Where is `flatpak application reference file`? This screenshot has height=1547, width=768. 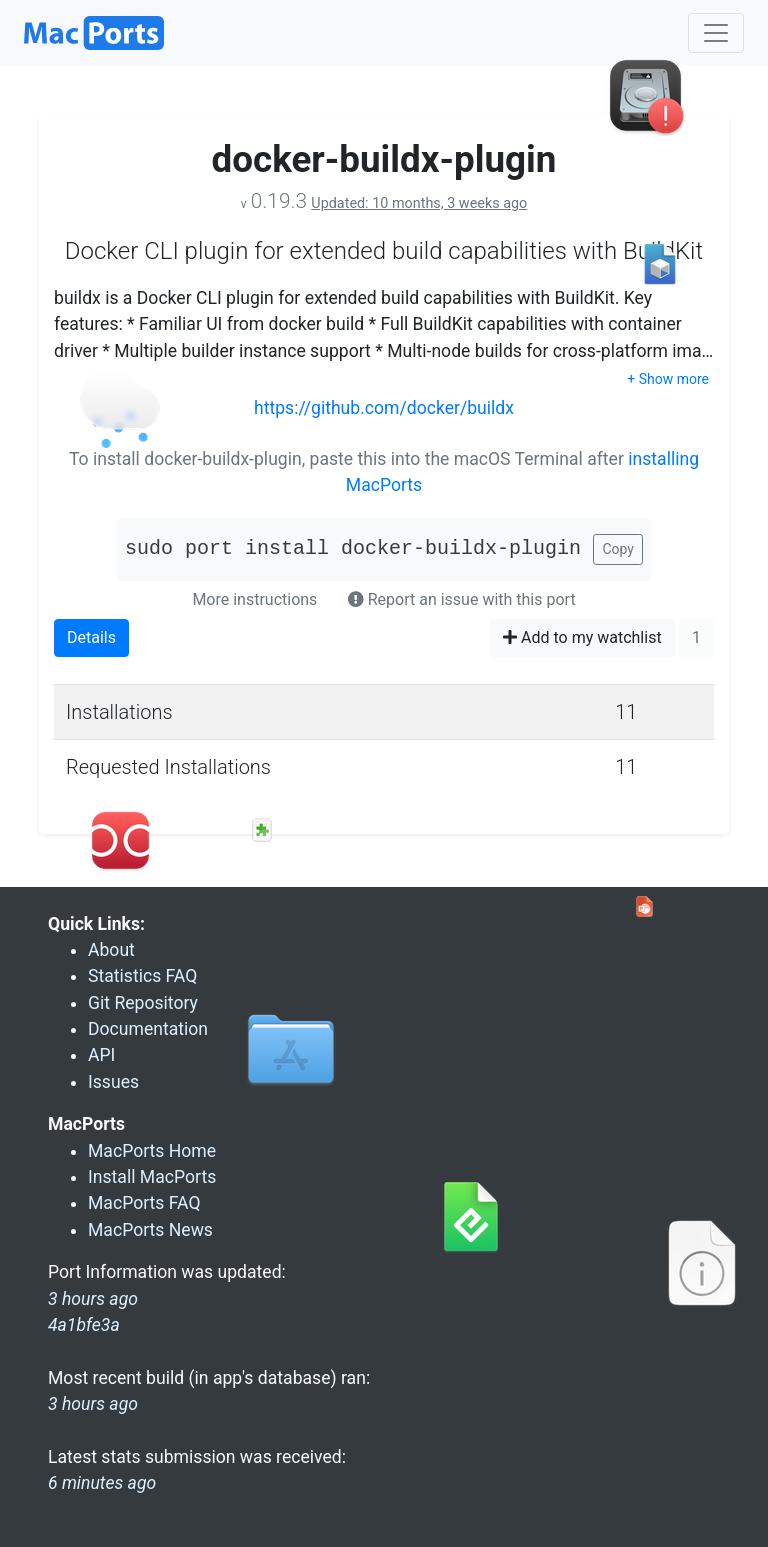 flatpak application reference file is located at coordinates (660, 264).